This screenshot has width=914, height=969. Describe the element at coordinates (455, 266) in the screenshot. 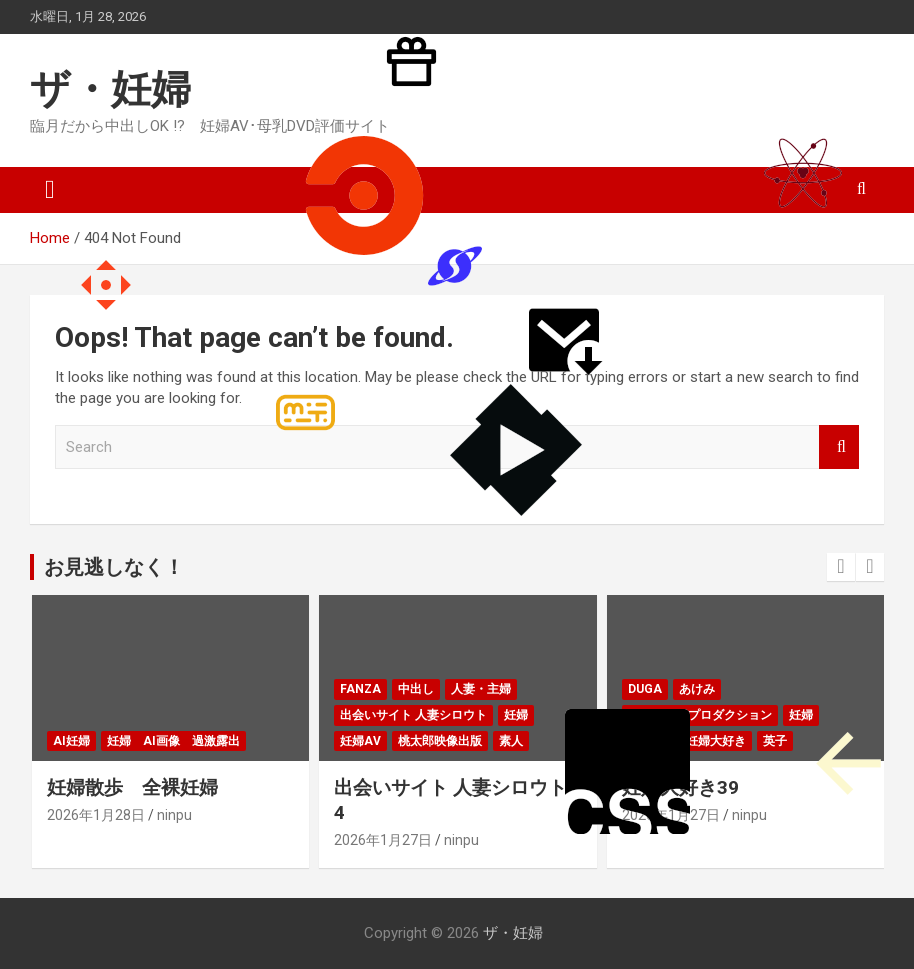

I see `stardock software company logo` at that location.